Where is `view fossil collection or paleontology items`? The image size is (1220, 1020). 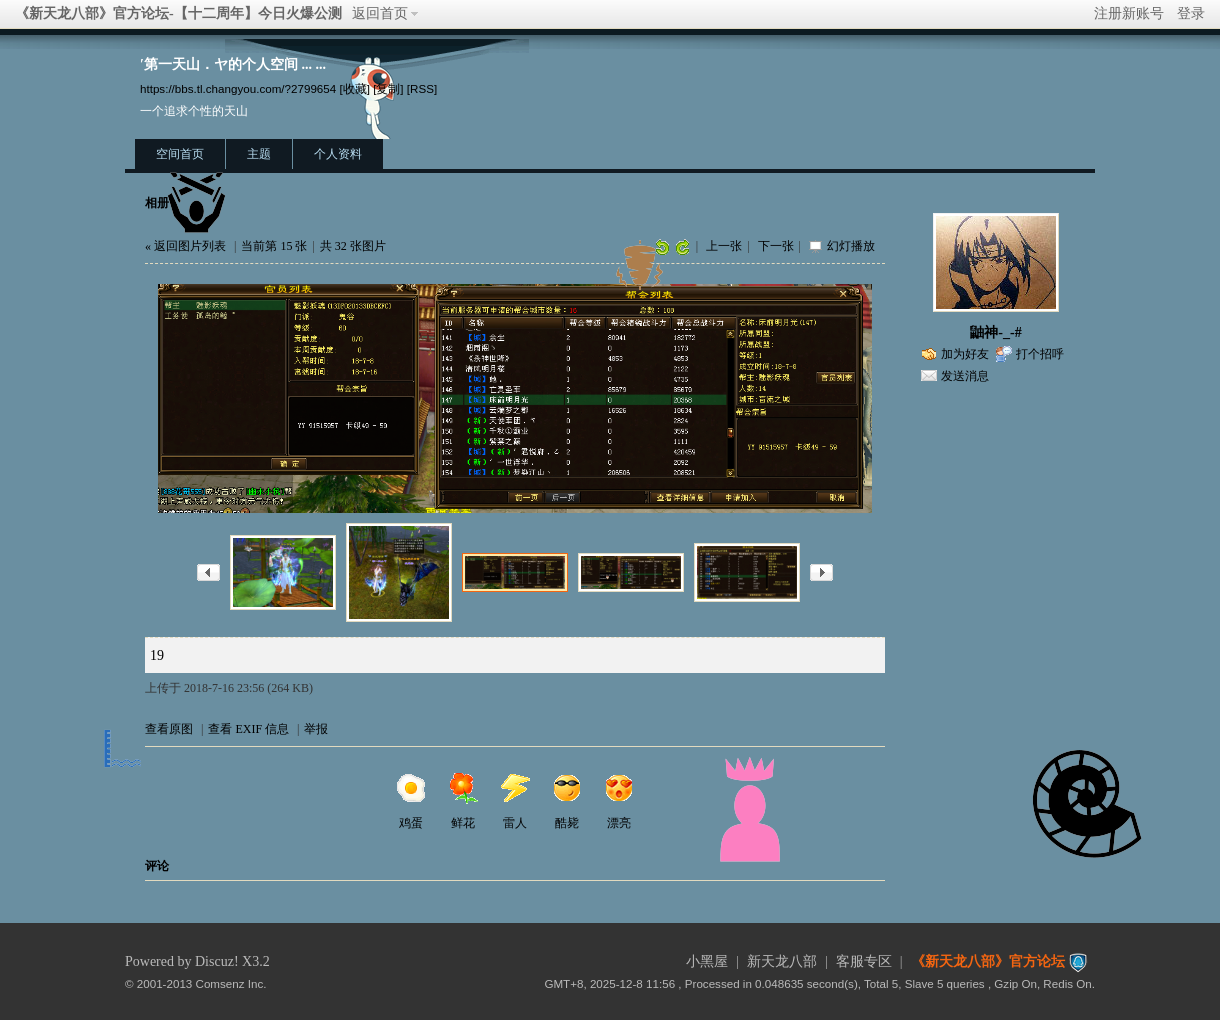
view fossil collection or paleontology items is located at coordinates (1087, 804).